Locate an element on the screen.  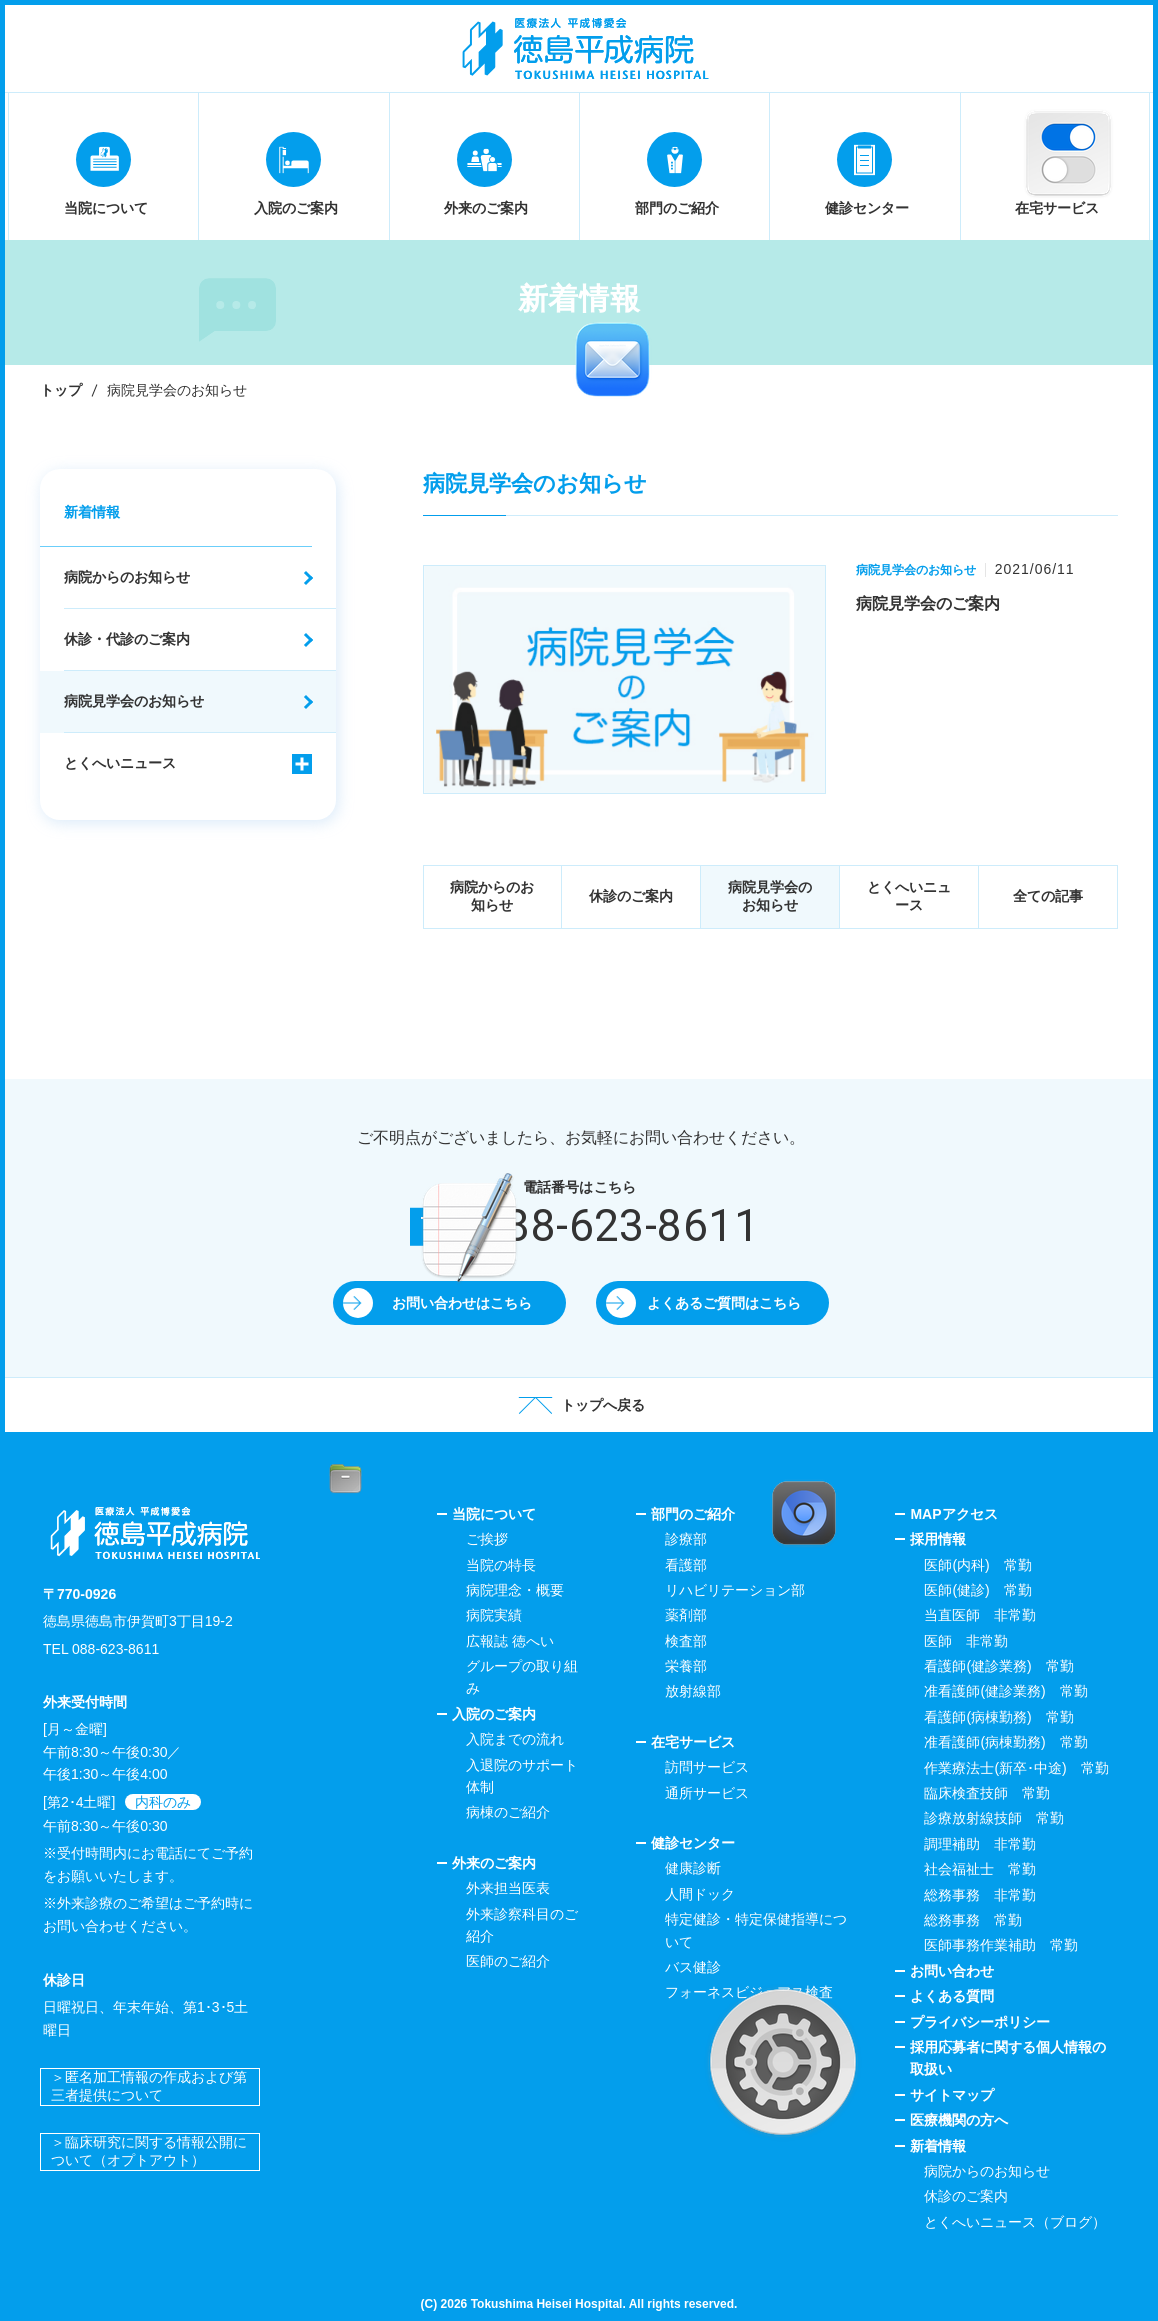
open gnome tweaks to customize desktop settings is located at coordinates (1068, 153).